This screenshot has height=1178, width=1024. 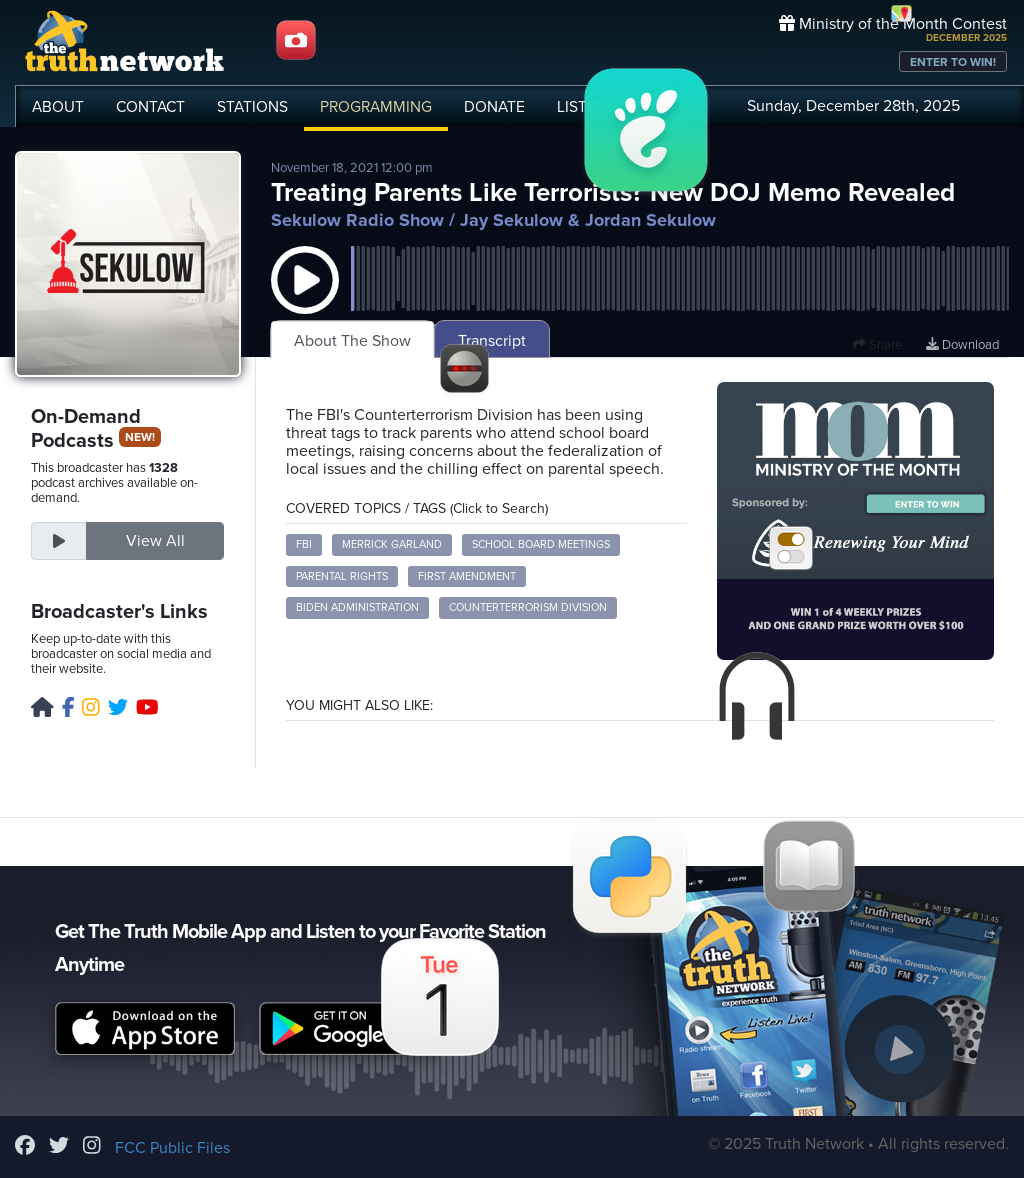 I want to click on open the Python programming environment, so click(x=629, y=876).